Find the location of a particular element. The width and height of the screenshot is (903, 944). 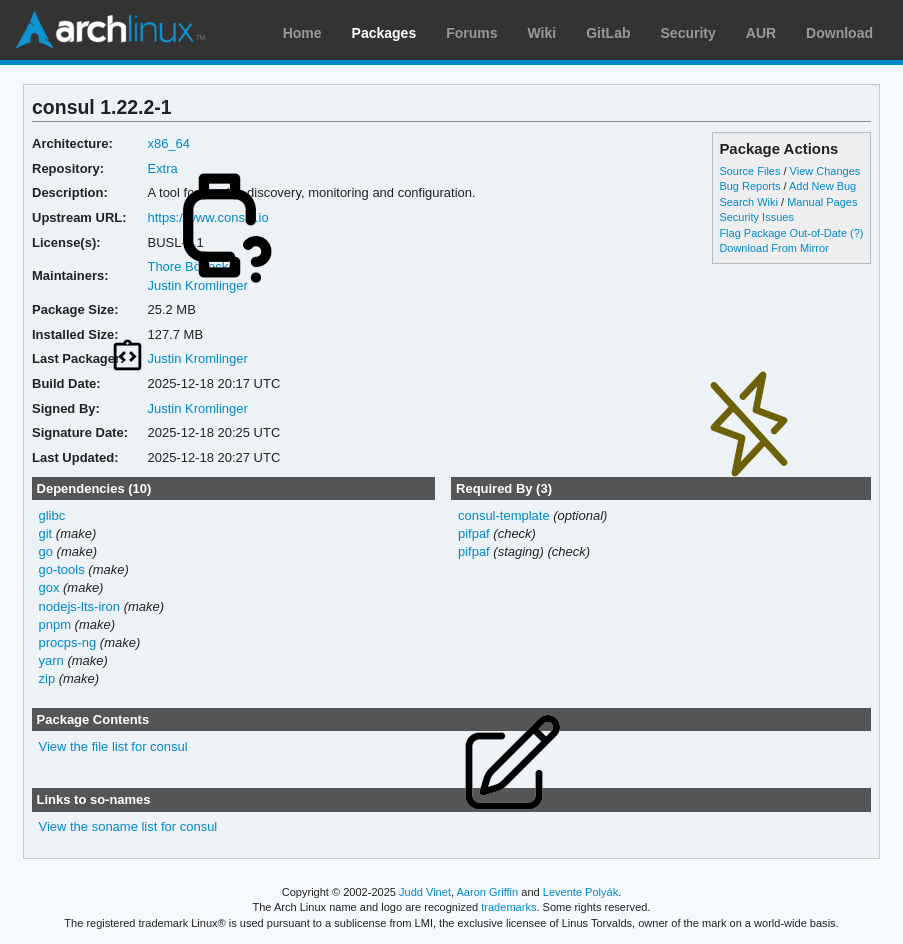

edit or compose a new document is located at coordinates (511, 764).